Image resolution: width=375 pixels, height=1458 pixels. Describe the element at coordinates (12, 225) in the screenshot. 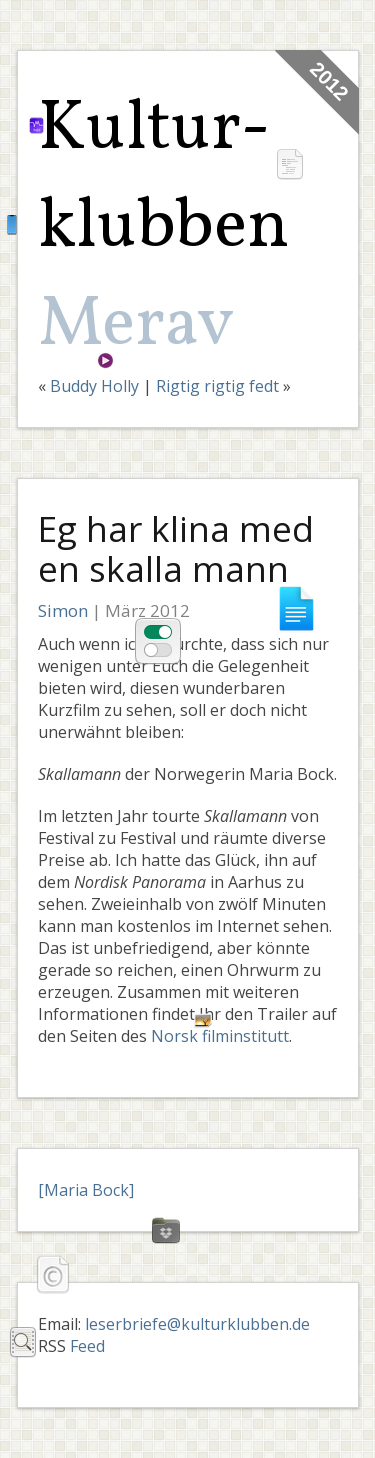

I see `iPhone 13 Pro device connected` at that location.